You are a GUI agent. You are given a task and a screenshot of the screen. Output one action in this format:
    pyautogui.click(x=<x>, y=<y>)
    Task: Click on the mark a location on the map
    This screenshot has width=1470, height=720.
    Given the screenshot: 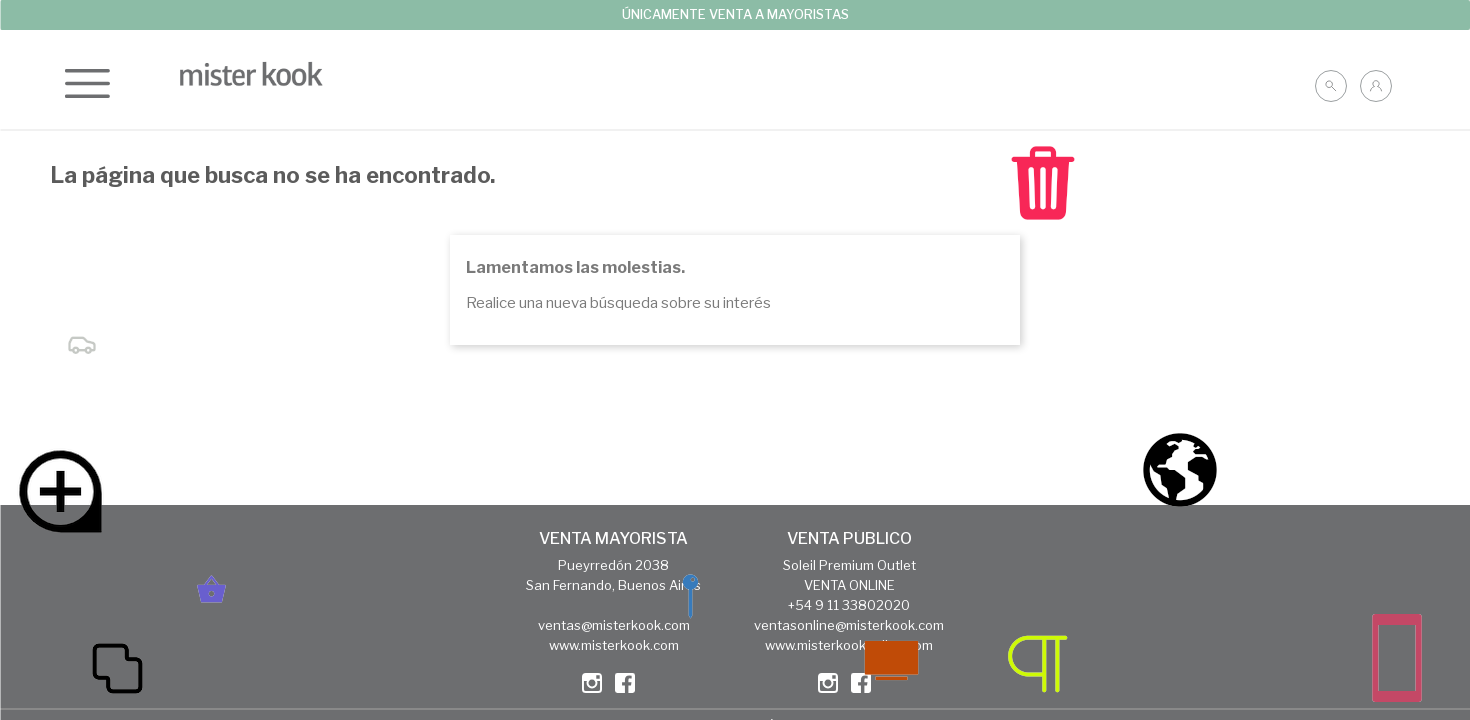 What is the action you would take?
    pyautogui.click(x=690, y=596)
    